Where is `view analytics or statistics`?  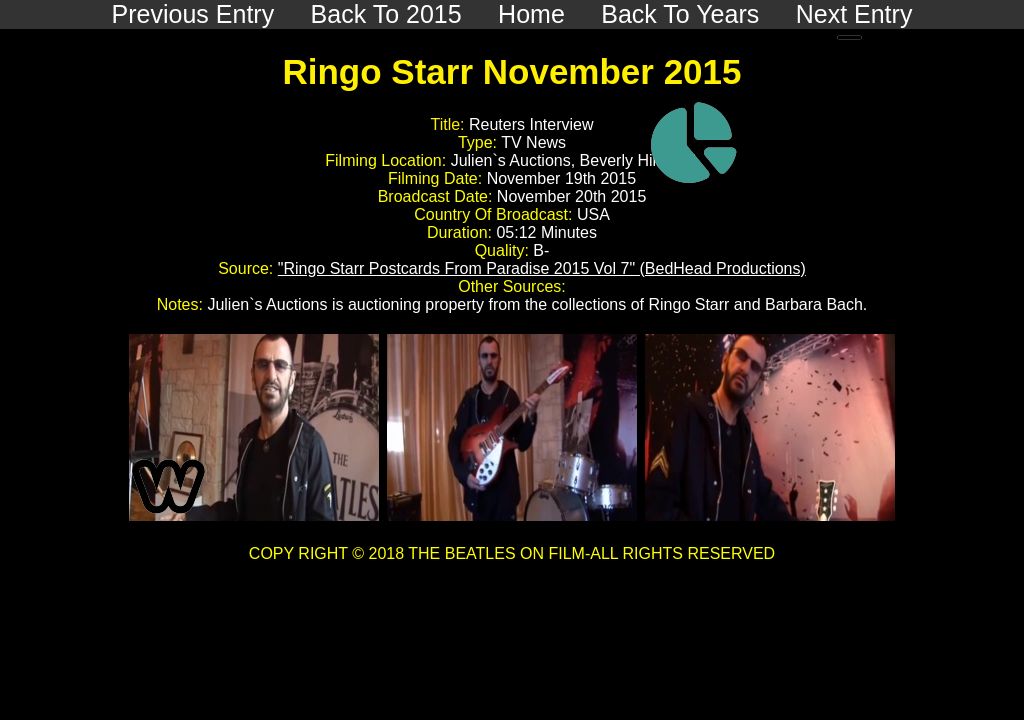
view analytics or statistics is located at coordinates (691, 142).